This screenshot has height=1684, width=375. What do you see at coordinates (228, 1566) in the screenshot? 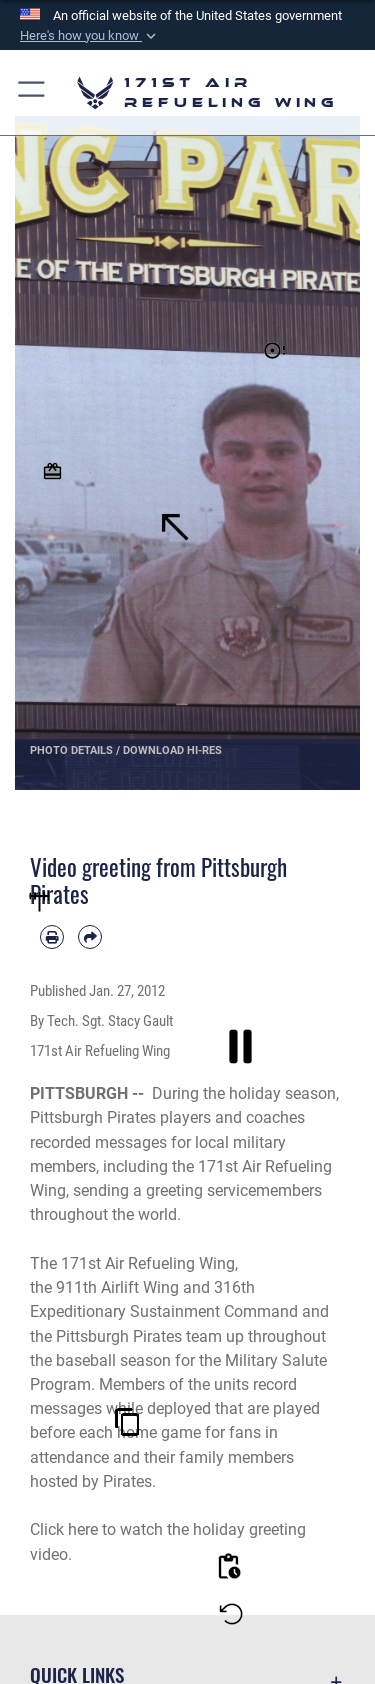
I see `view tasks awaiting completion` at bounding box center [228, 1566].